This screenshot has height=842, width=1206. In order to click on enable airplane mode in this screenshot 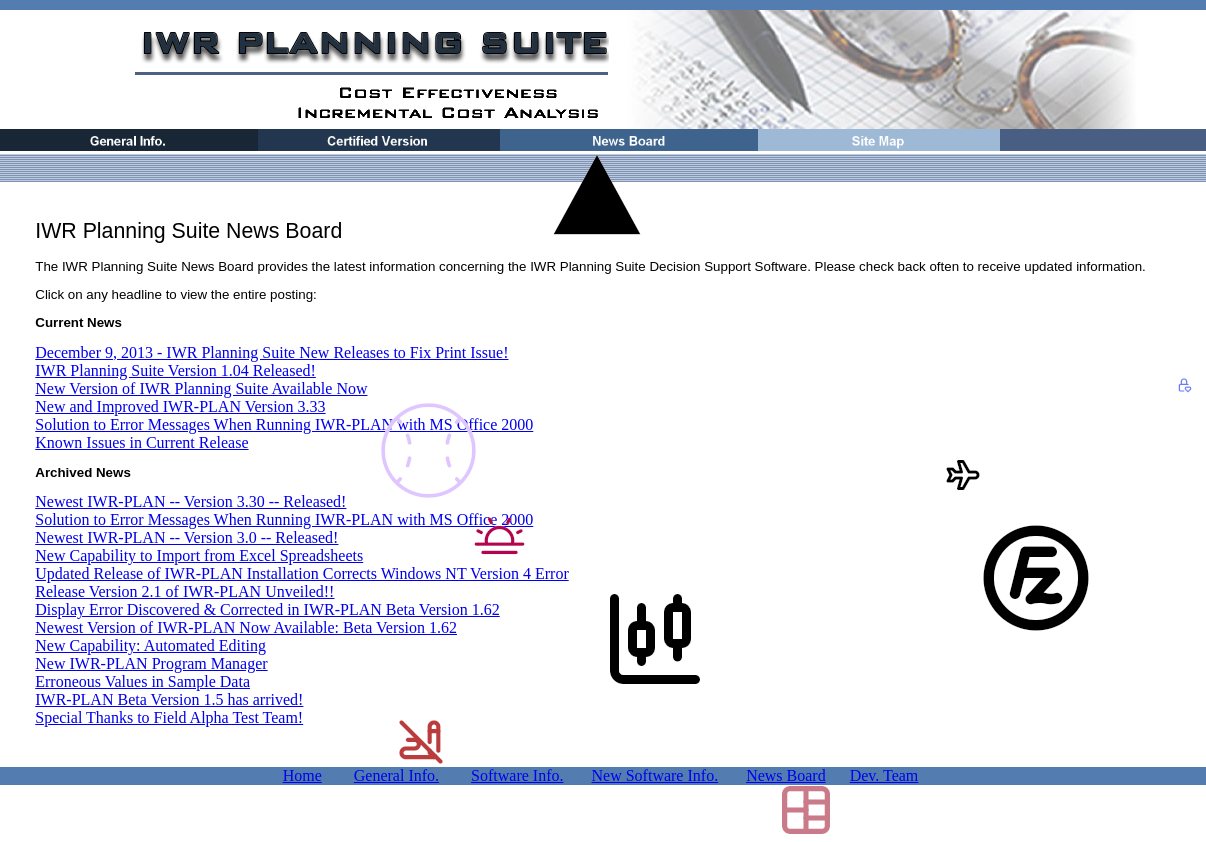, I will do `click(963, 475)`.